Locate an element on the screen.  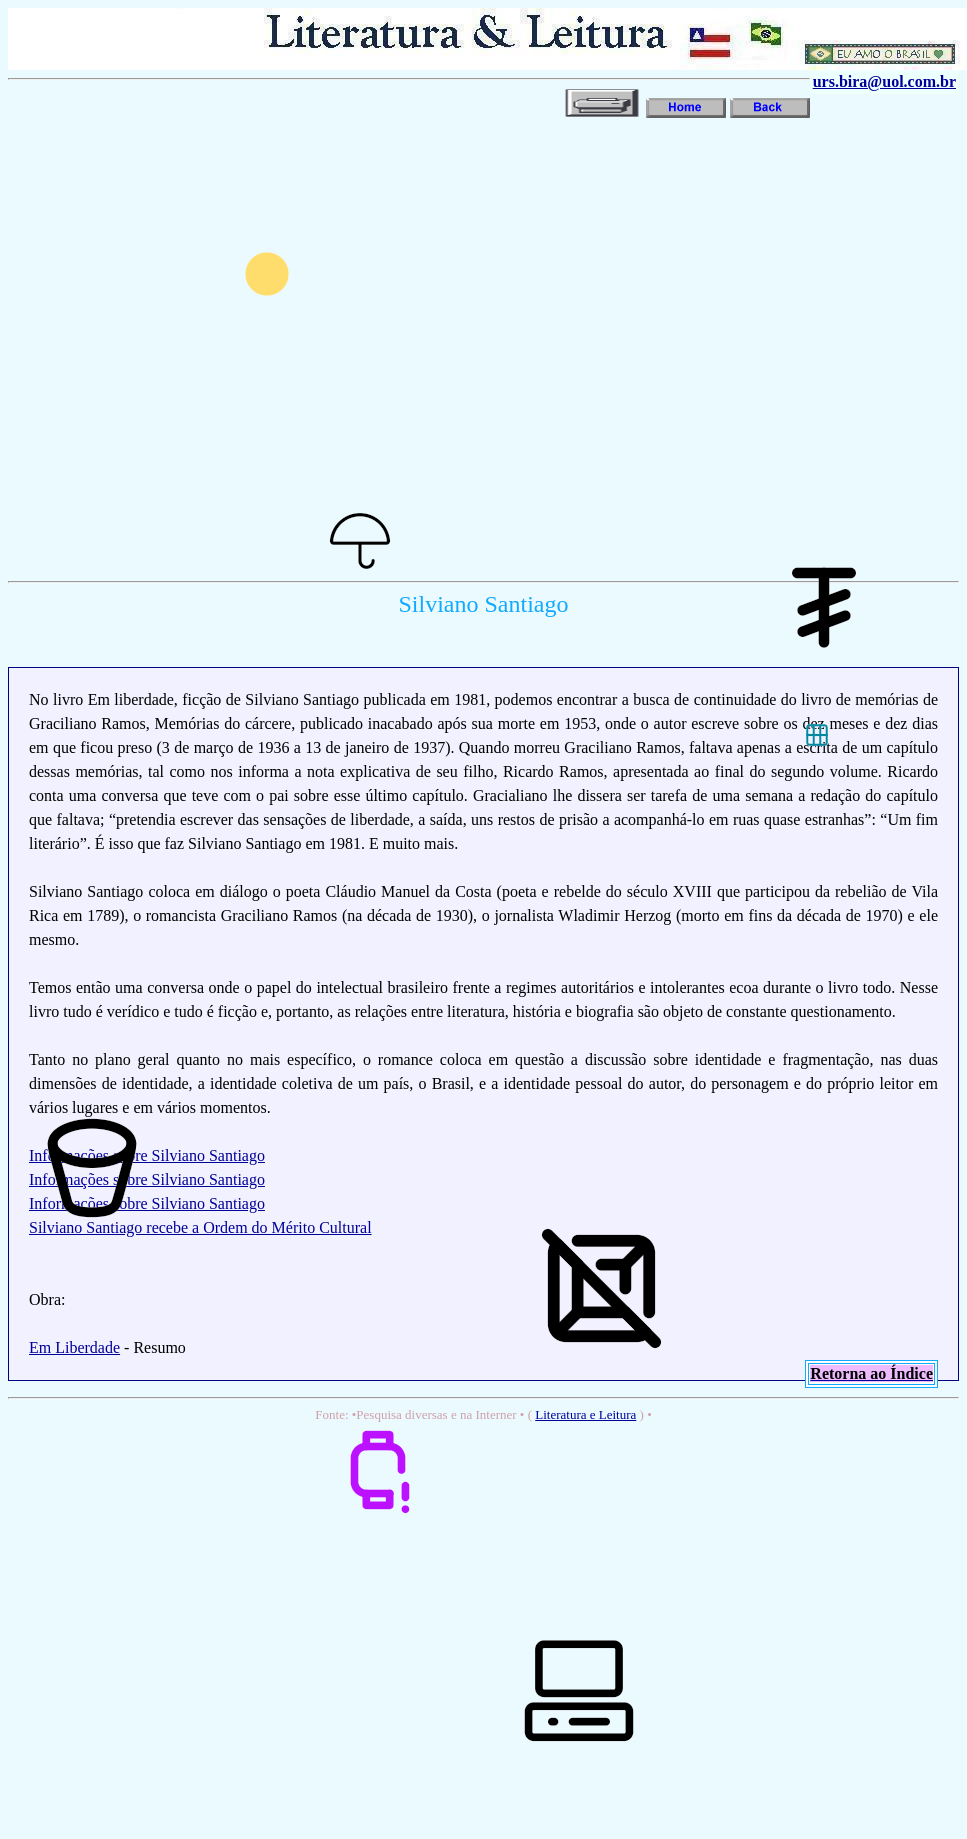
fill tool for painting or coloring areas is located at coordinates (92, 1168).